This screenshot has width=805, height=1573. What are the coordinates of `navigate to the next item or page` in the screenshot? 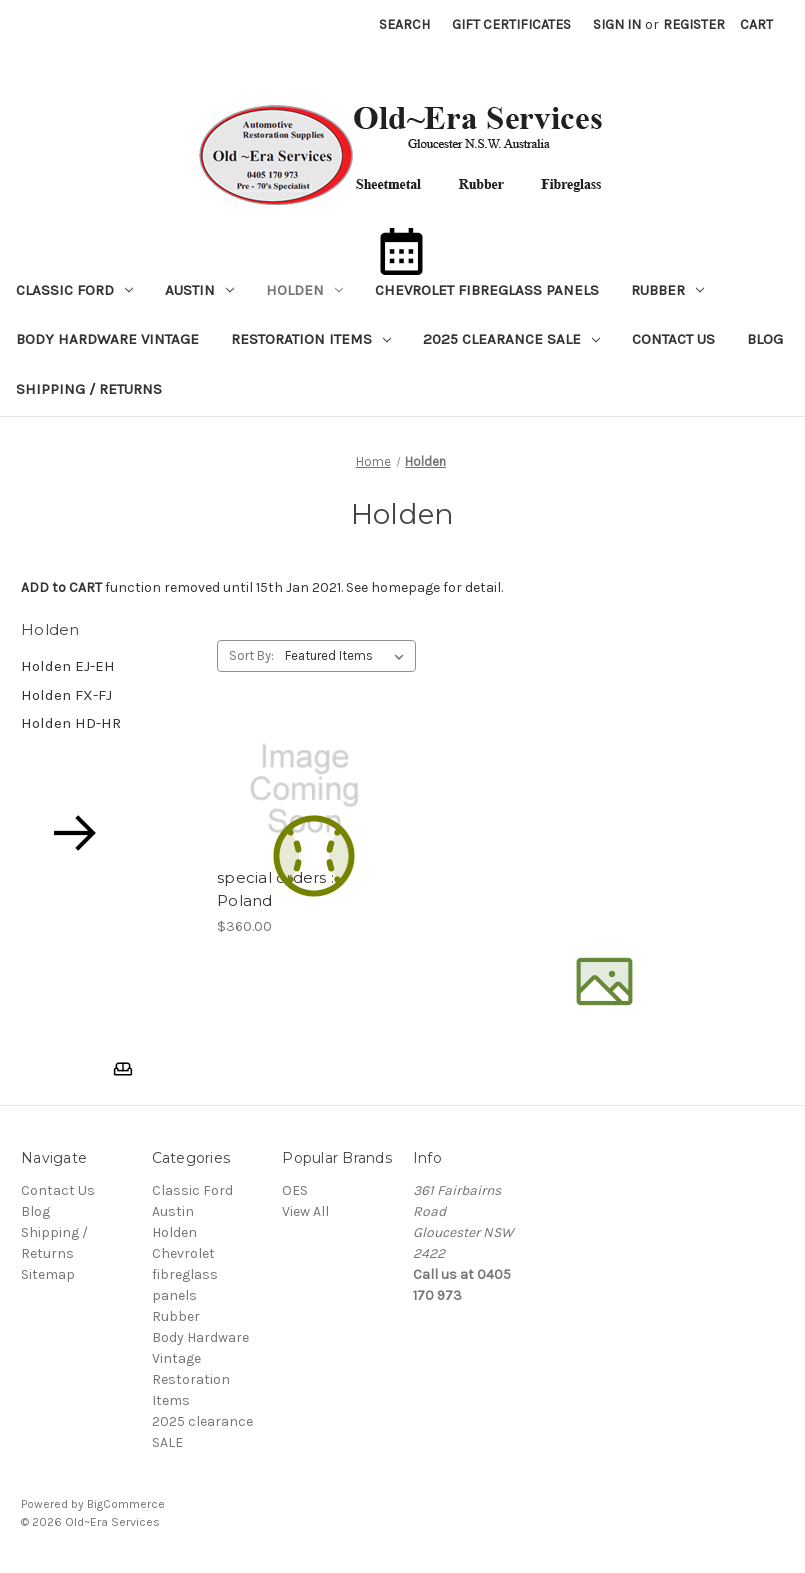 It's located at (75, 833).